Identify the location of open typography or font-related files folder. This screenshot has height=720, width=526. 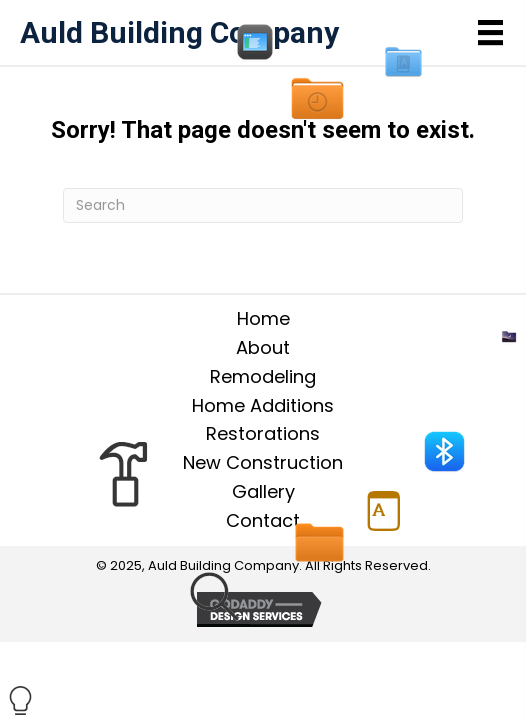
(403, 61).